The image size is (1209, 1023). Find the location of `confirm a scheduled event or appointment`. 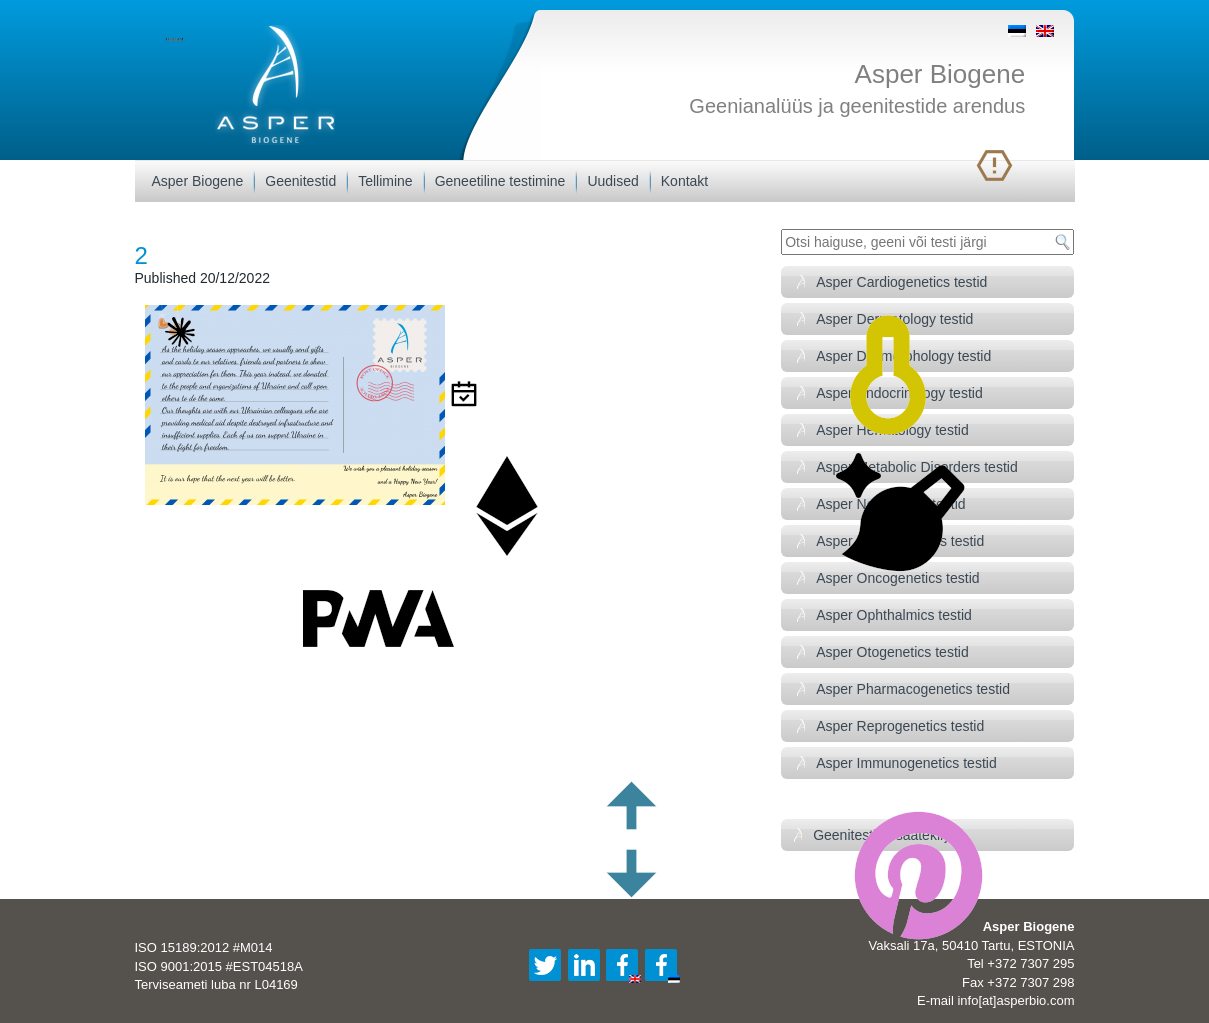

confirm a scheduled event or appointment is located at coordinates (464, 395).